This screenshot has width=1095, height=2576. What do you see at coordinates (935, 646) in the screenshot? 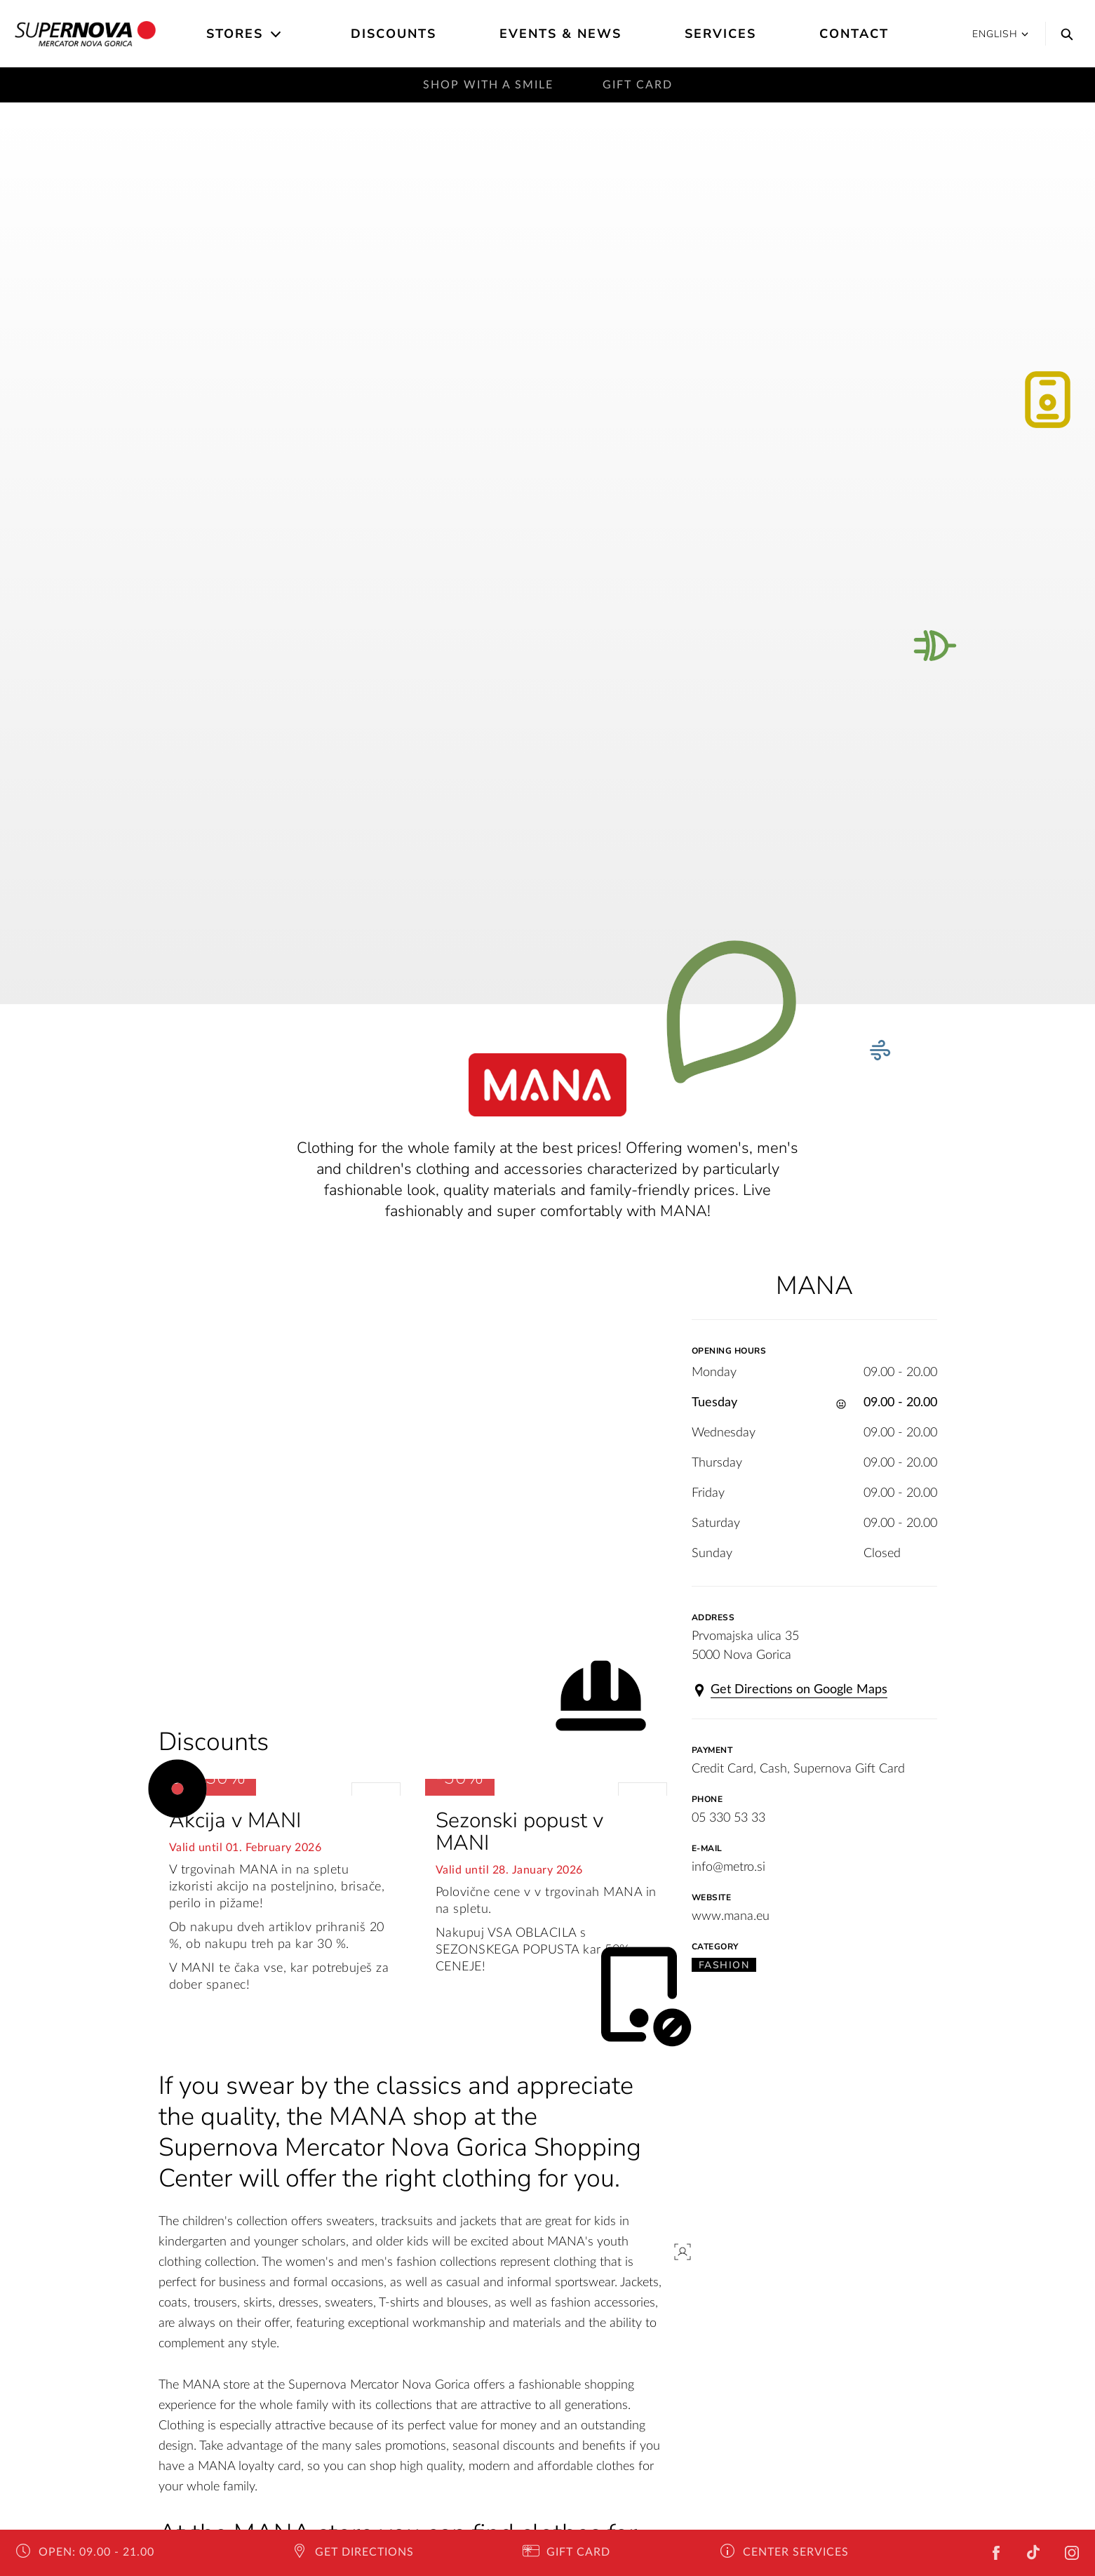
I see `XOR logic gate symbol for circuit diagrams` at bounding box center [935, 646].